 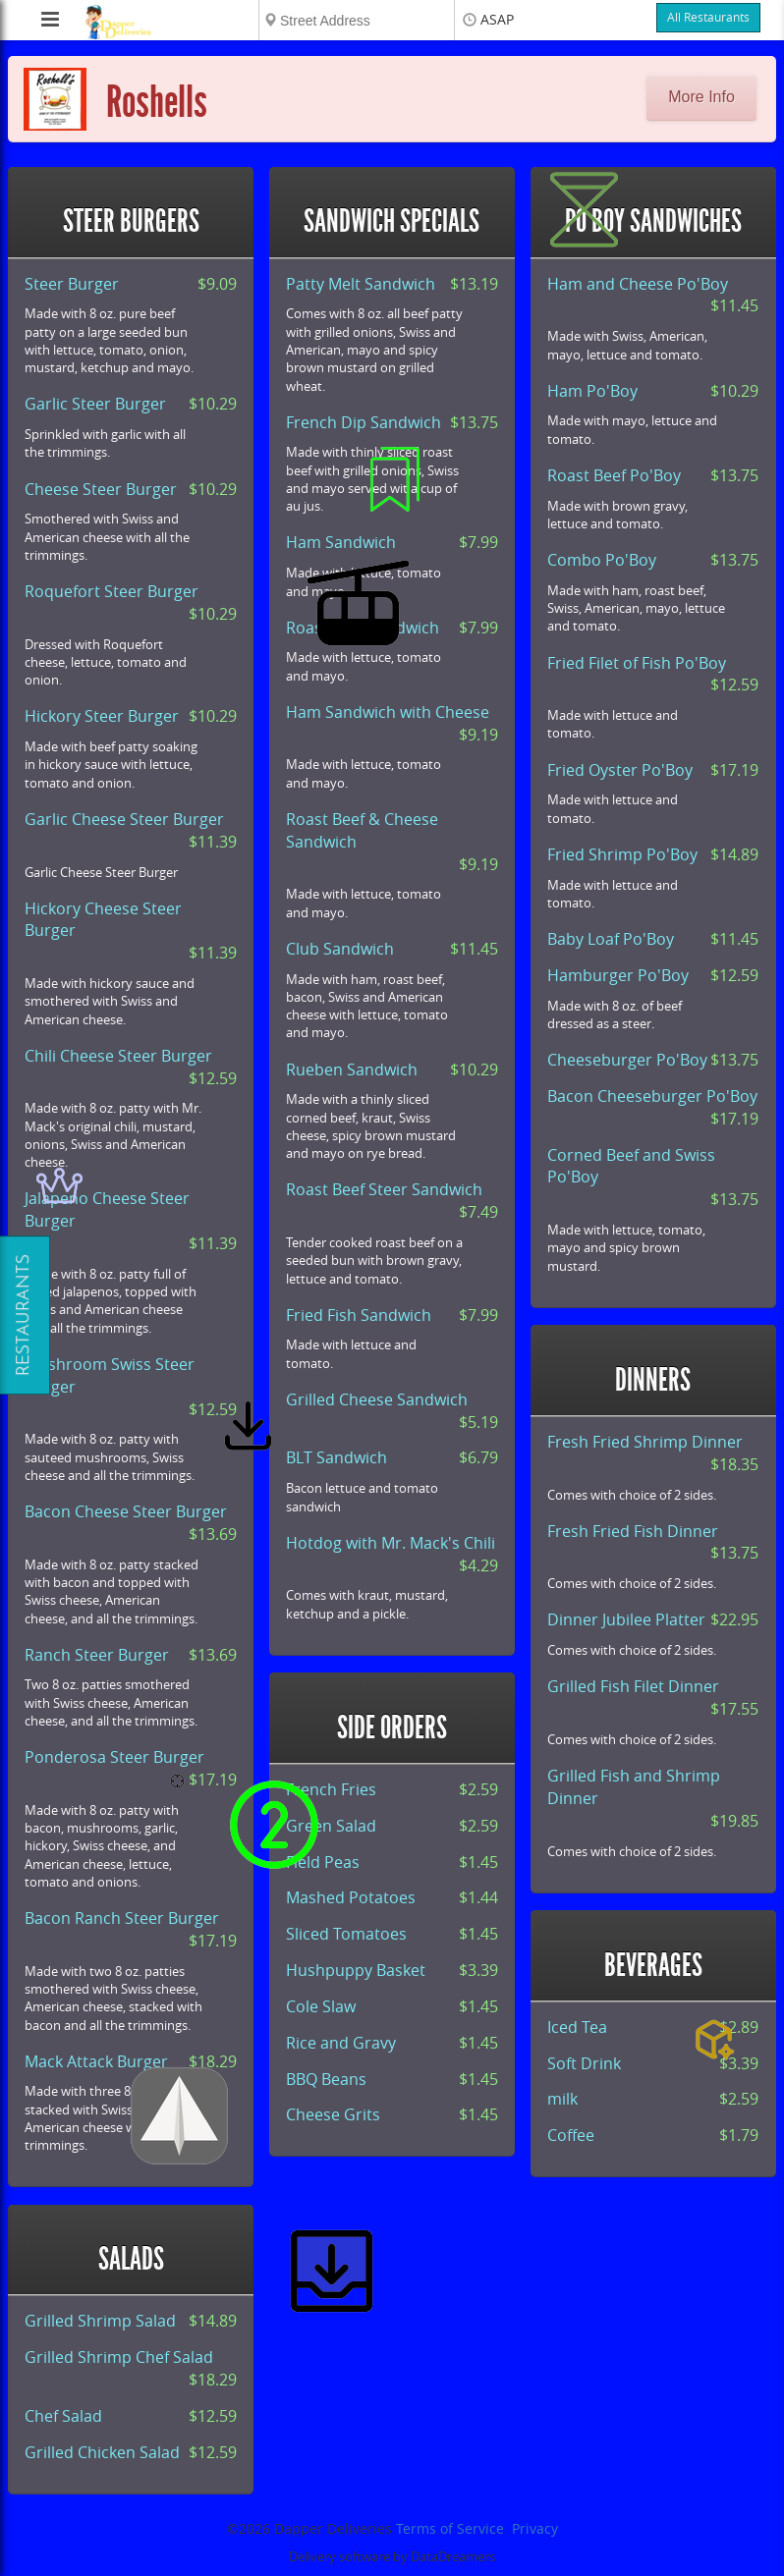 What do you see at coordinates (274, 1825) in the screenshot?
I see `indicates step two in a multi-step process` at bounding box center [274, 1825].